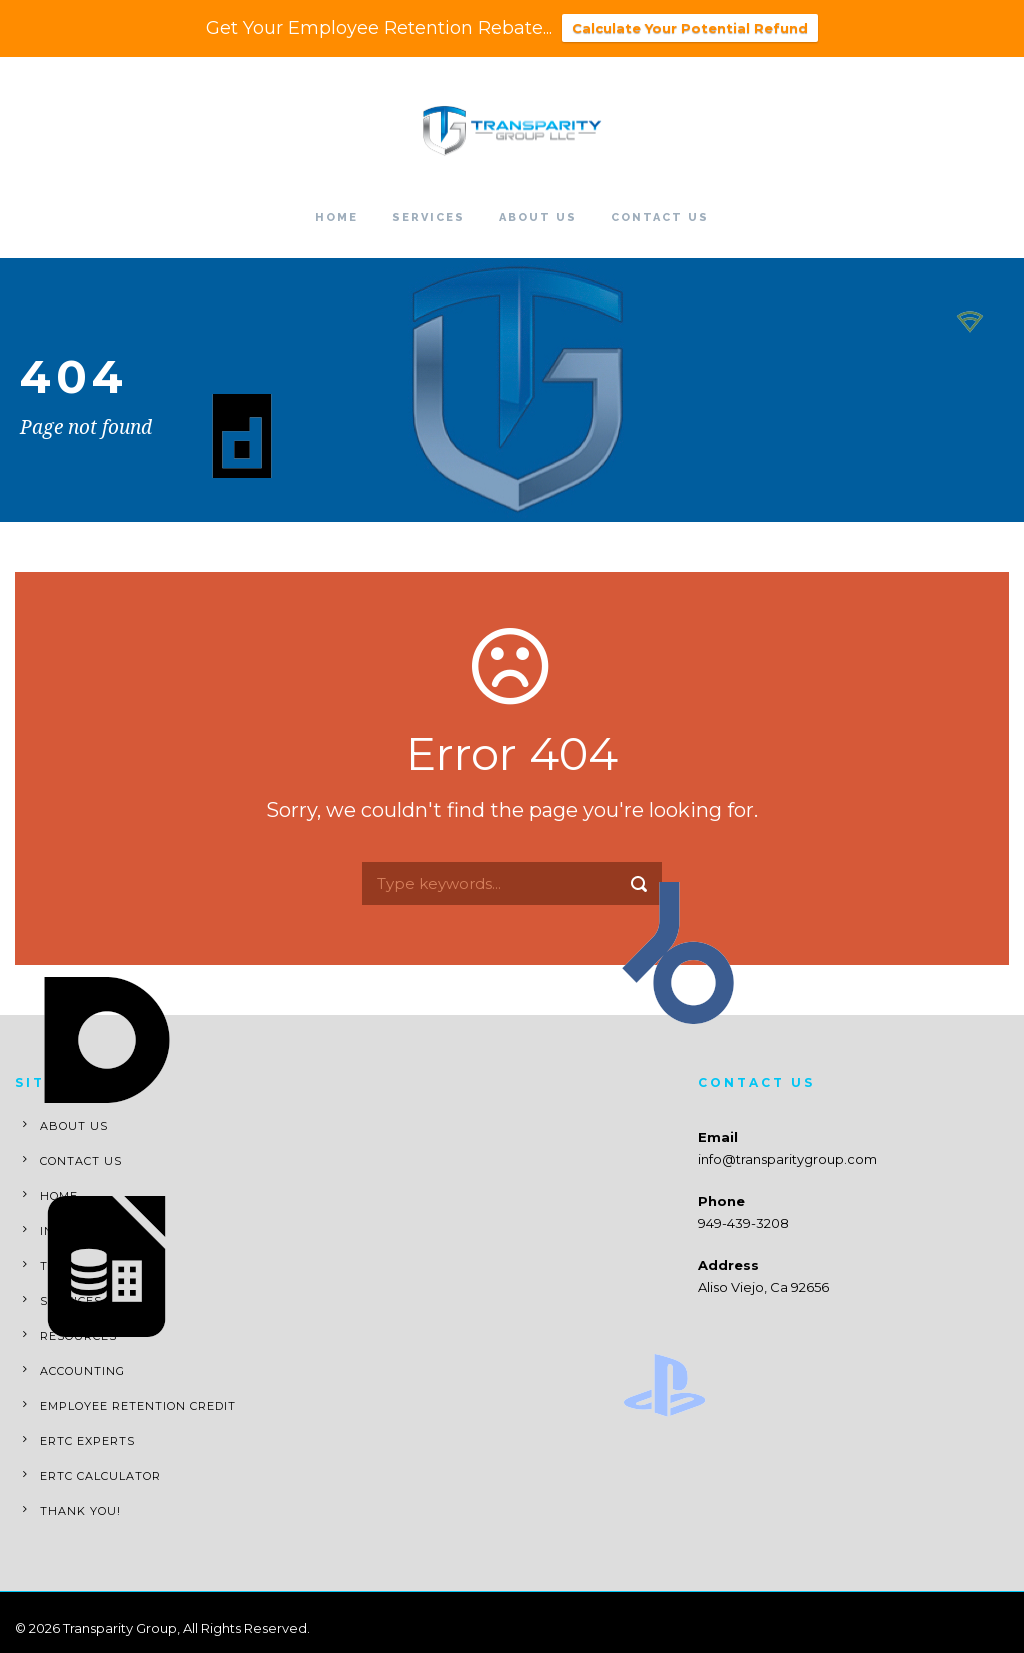 This screenshot has width=1024, height=1653. Describe the element at coordinates (242, 436) in the screenshot. I see `containerd container runtime logo` at that location.